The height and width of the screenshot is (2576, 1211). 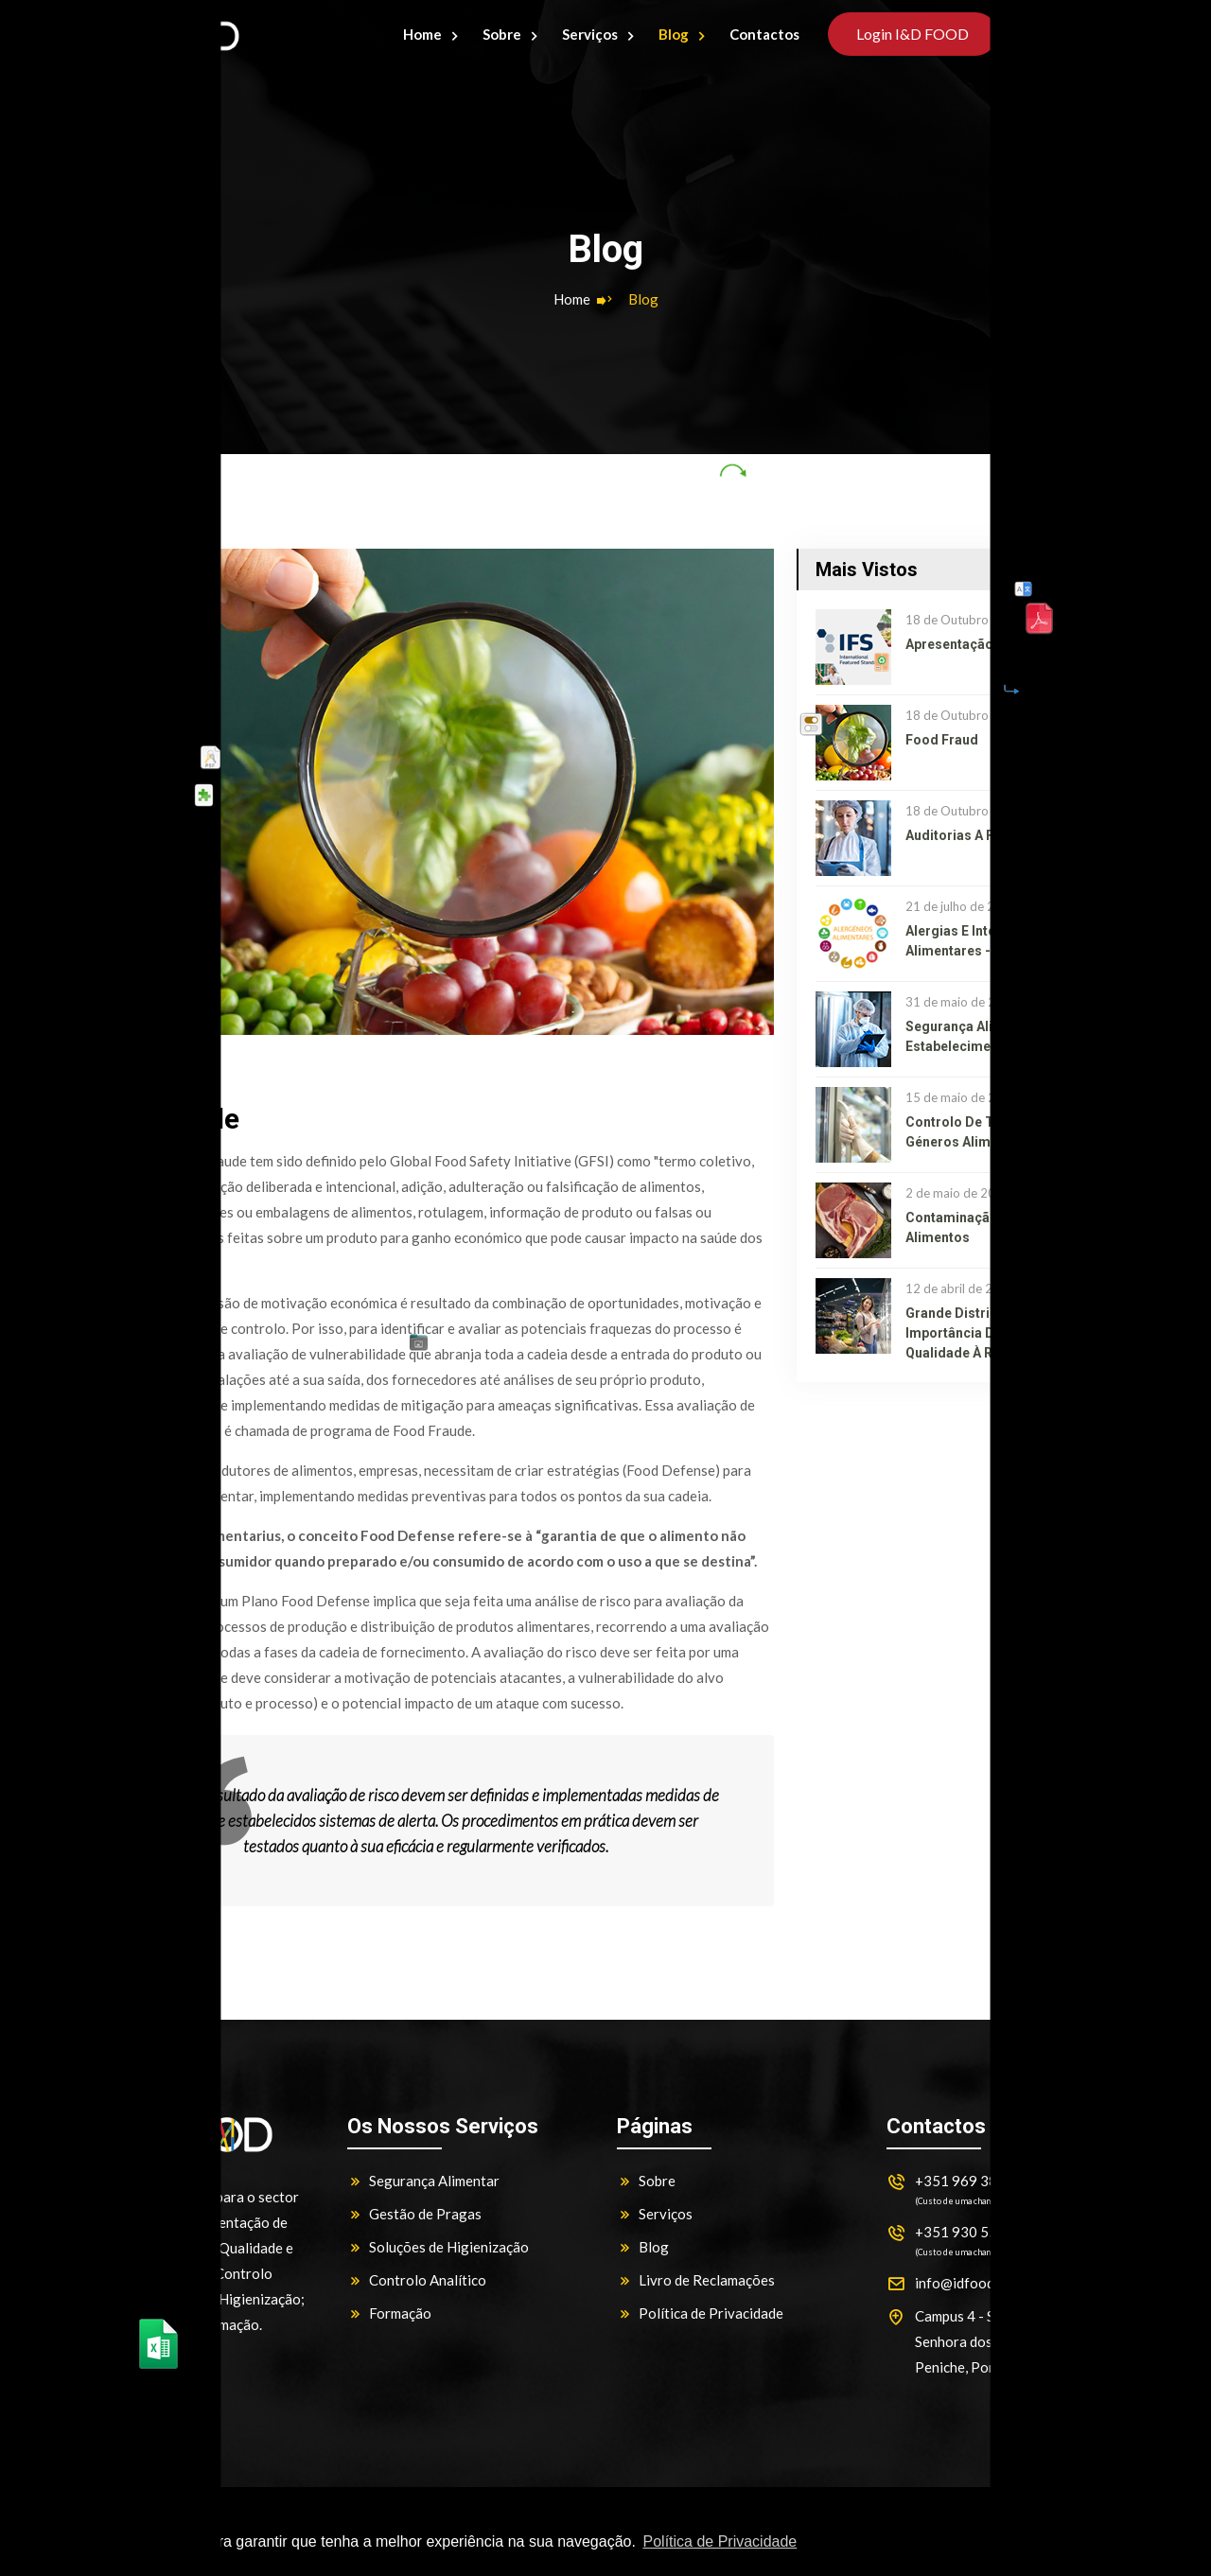 I want to click on open desktop preferences or settings, so click(x=811, y=724).